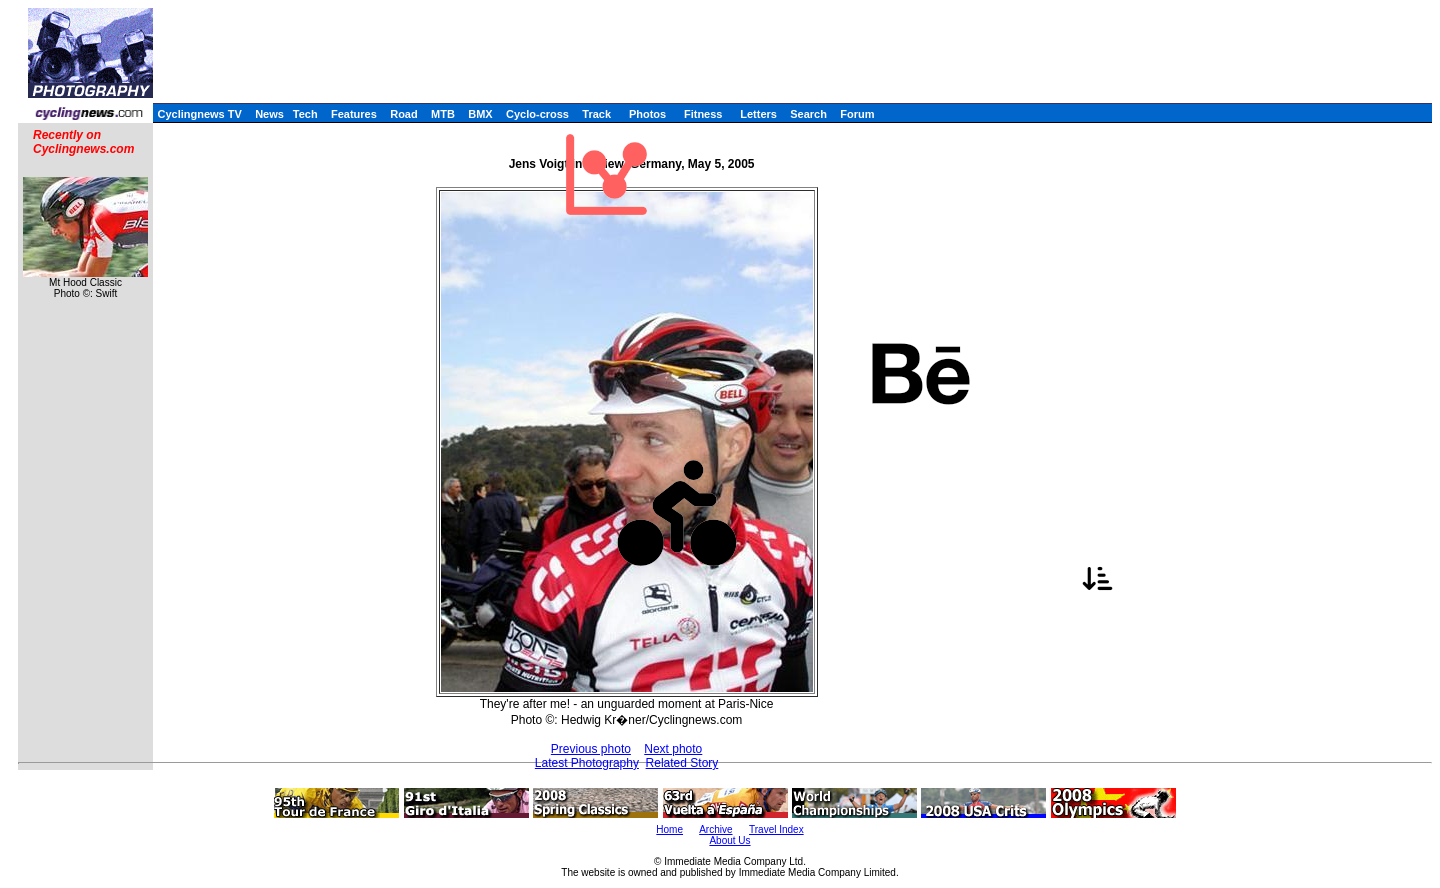 This screenshot has height=888, width=1440. I want to click on visit behance portfolio, so click(921, 374).